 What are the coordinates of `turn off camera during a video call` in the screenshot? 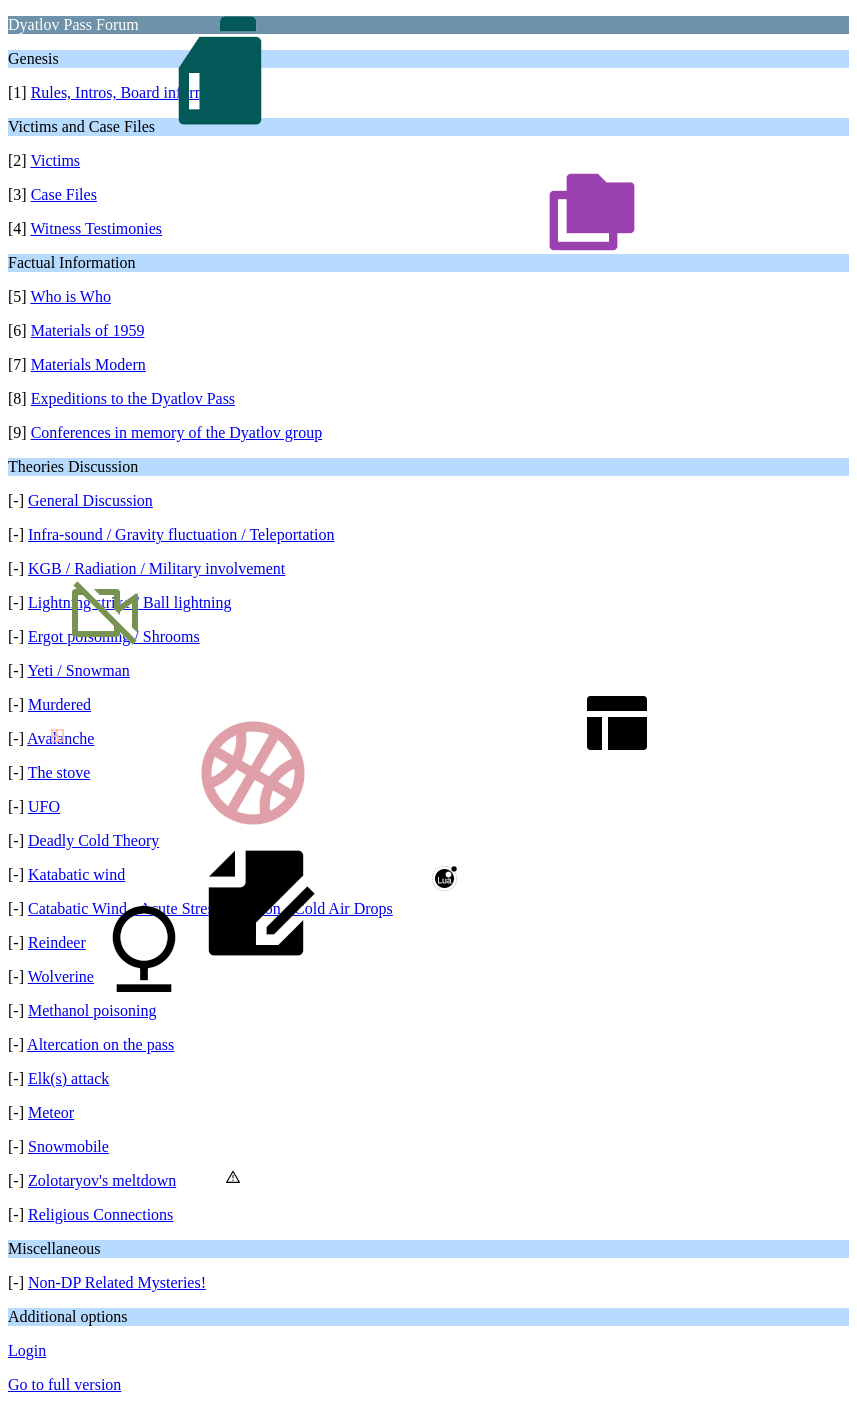 It's located at (105, 613).